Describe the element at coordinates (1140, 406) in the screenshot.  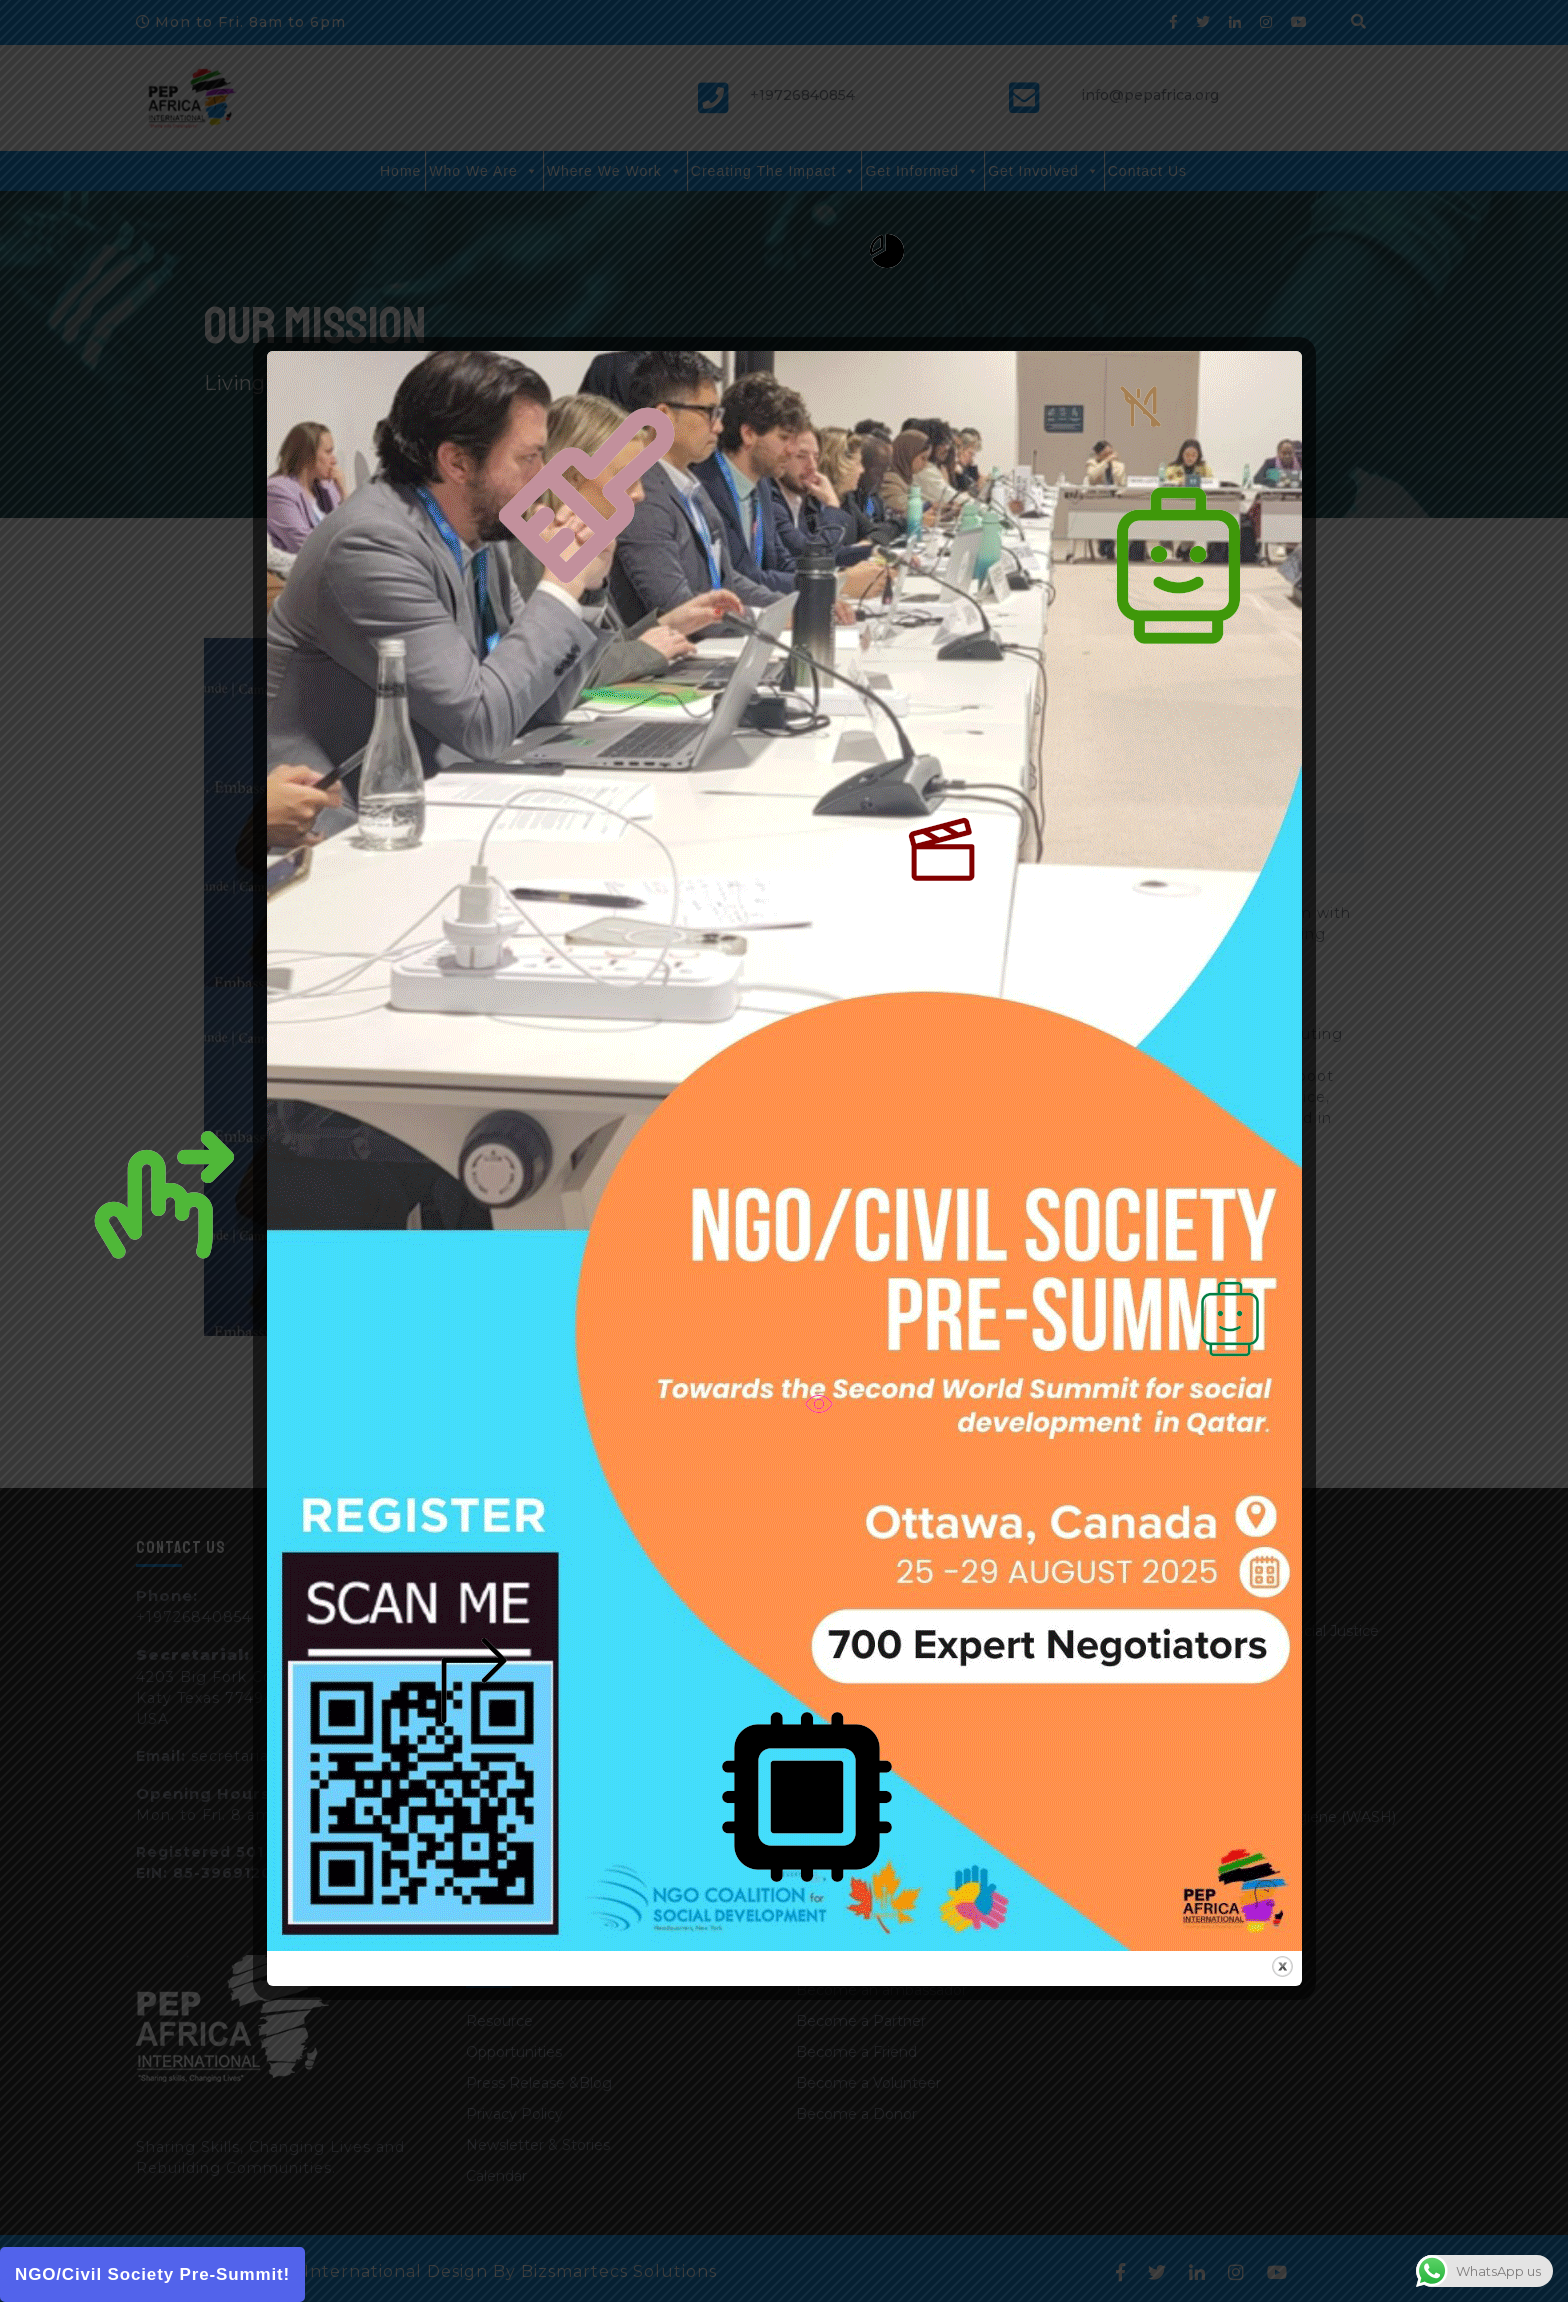
I see `kitchen tools unavailable or disabled` at that location.